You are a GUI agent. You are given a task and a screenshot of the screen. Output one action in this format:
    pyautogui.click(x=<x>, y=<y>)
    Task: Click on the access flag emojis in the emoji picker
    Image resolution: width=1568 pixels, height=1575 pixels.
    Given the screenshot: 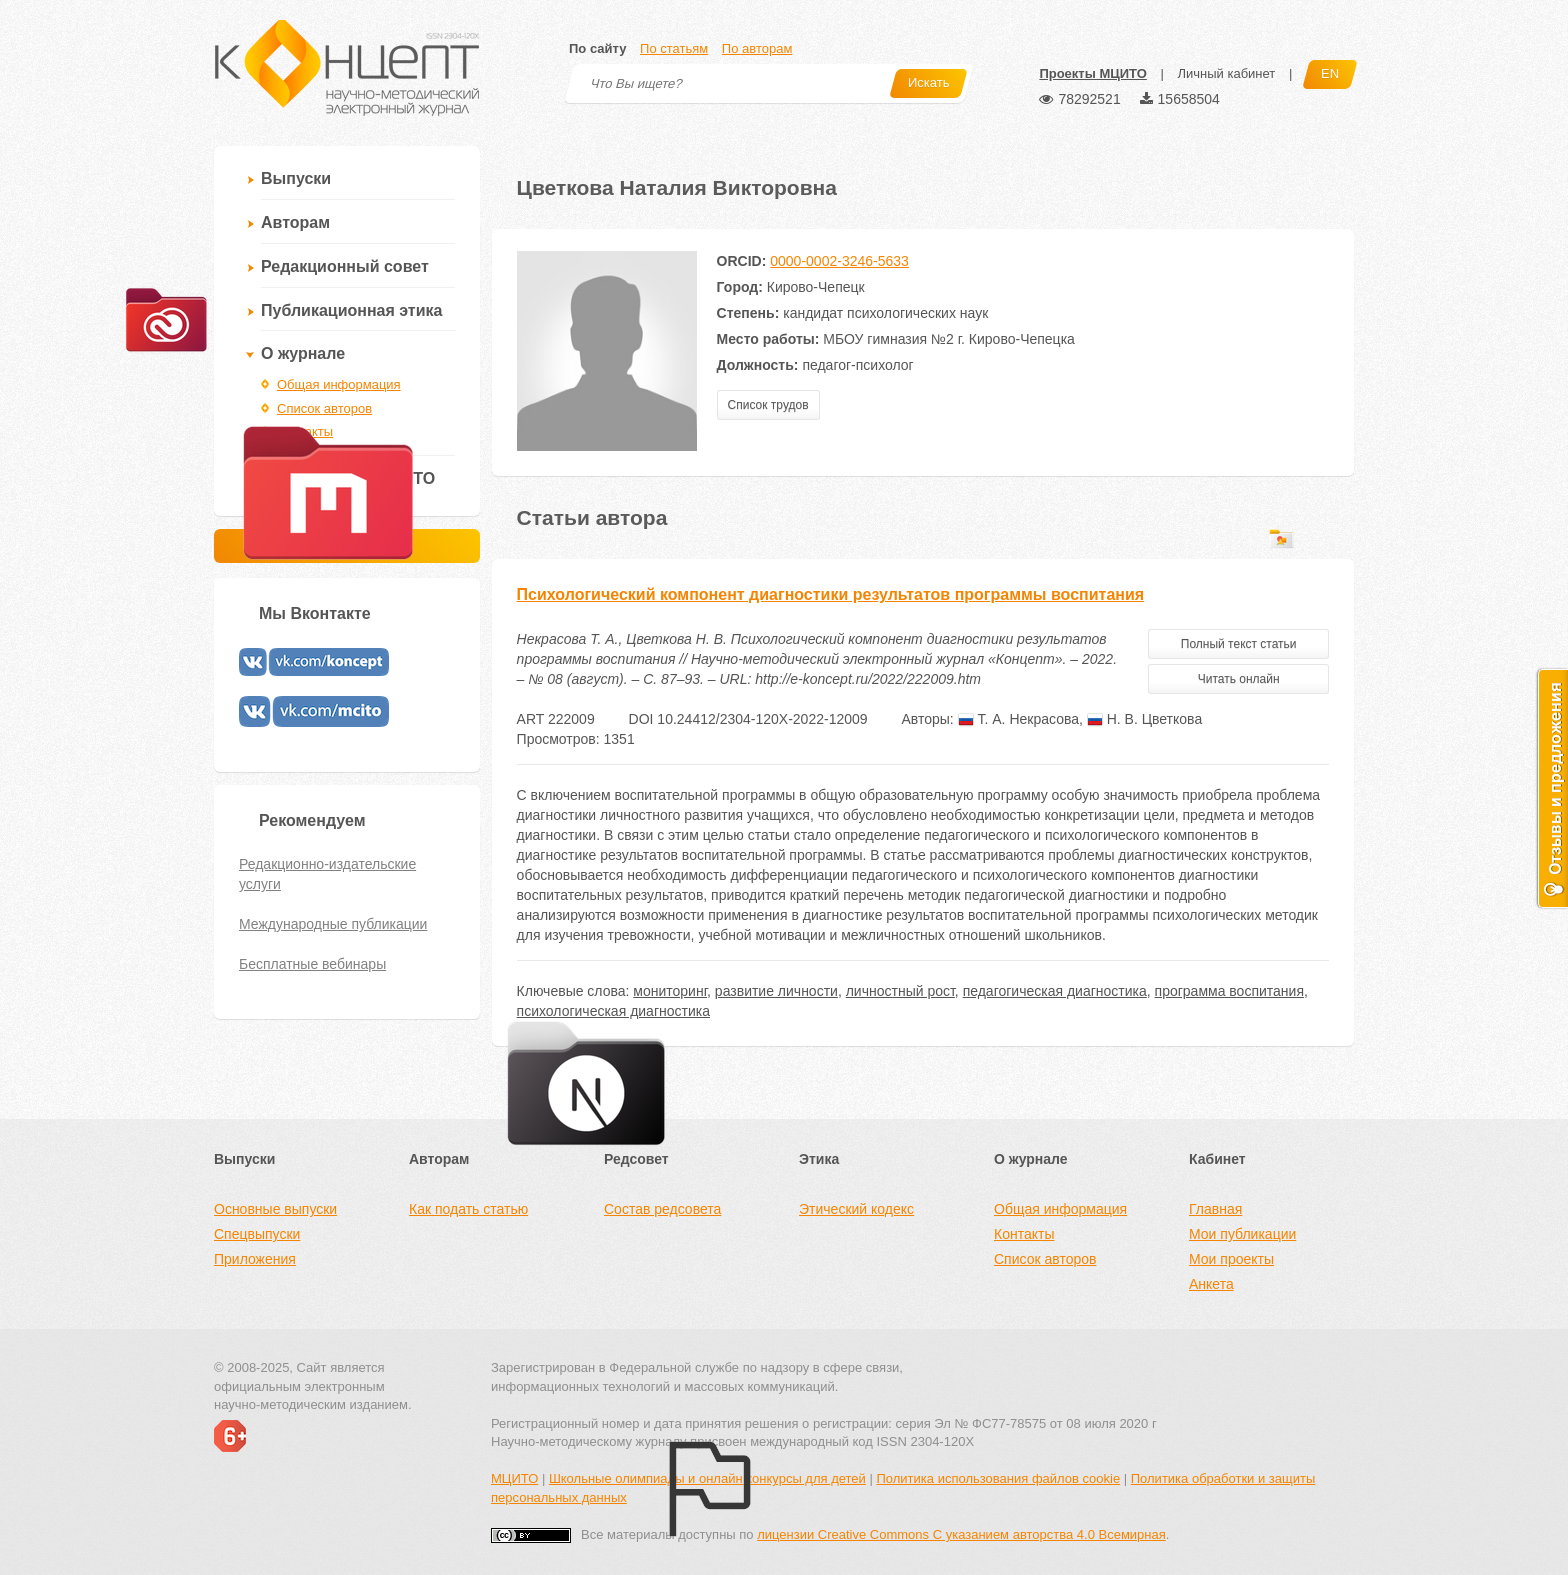 What is the action you would take?
    pyautogui.click(x=710, y=1489)
    